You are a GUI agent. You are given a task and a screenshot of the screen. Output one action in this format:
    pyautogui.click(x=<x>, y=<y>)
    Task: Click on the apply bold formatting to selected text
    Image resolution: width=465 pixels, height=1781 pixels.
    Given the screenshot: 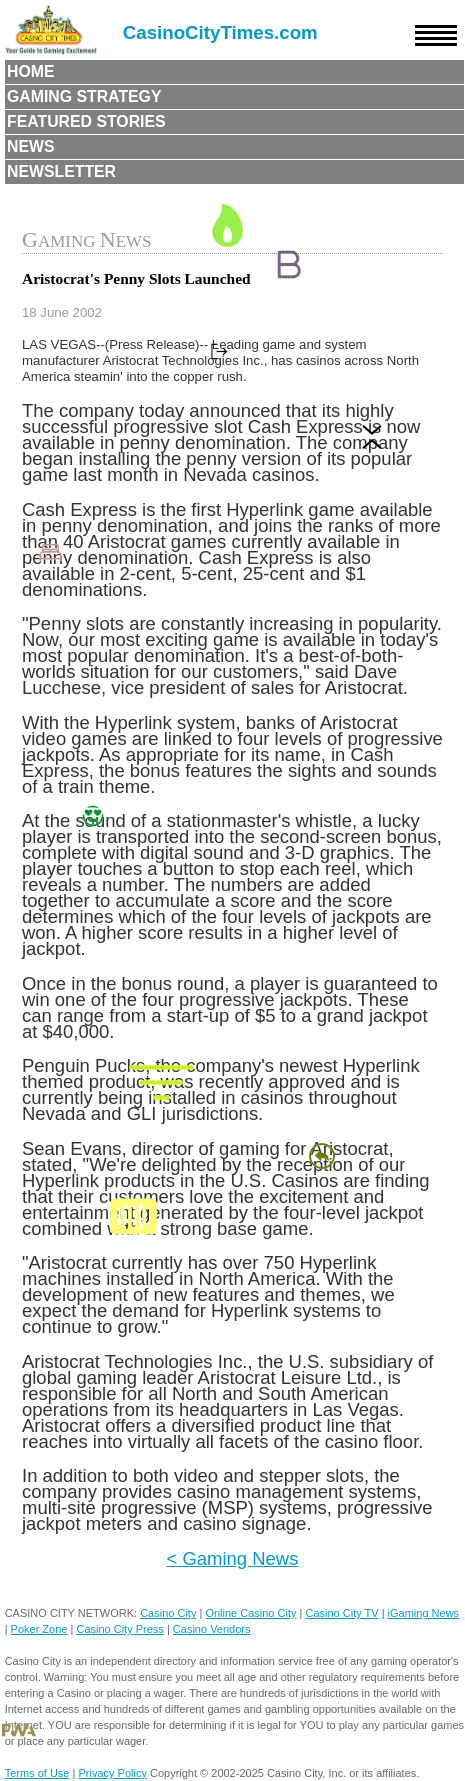 What is the action you would take?
    pyautogui.click(x=288, y=264)
    